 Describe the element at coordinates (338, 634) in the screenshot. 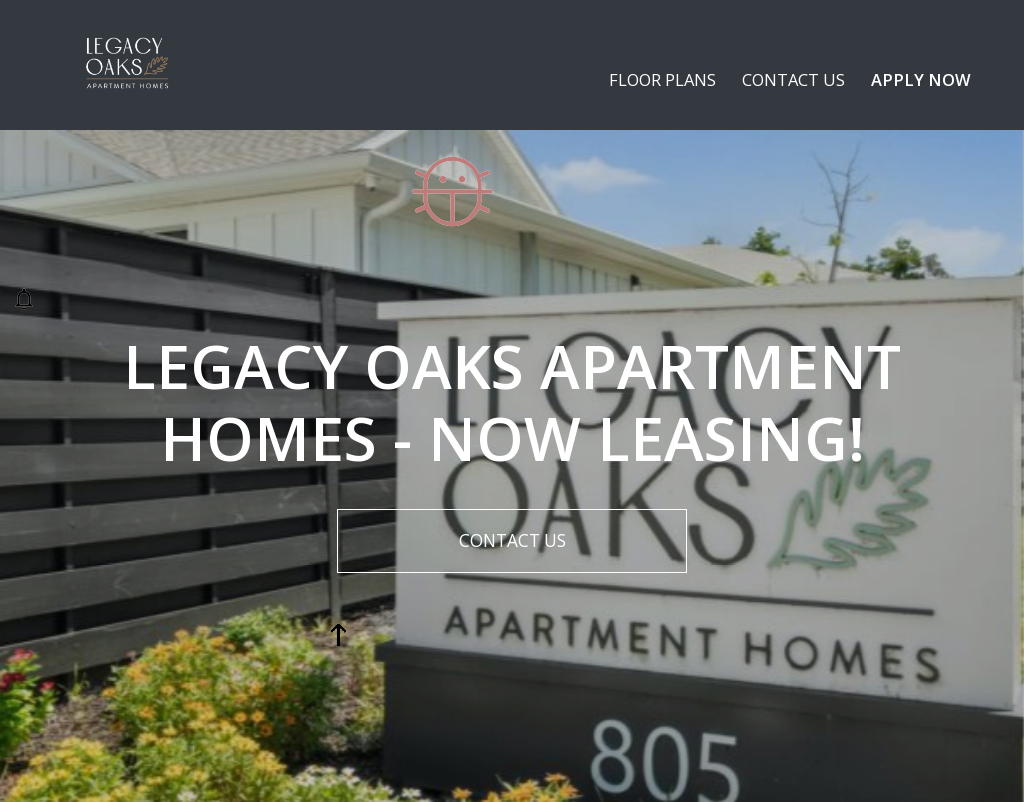

I see `indicates north direction on a map or compass` at that location.